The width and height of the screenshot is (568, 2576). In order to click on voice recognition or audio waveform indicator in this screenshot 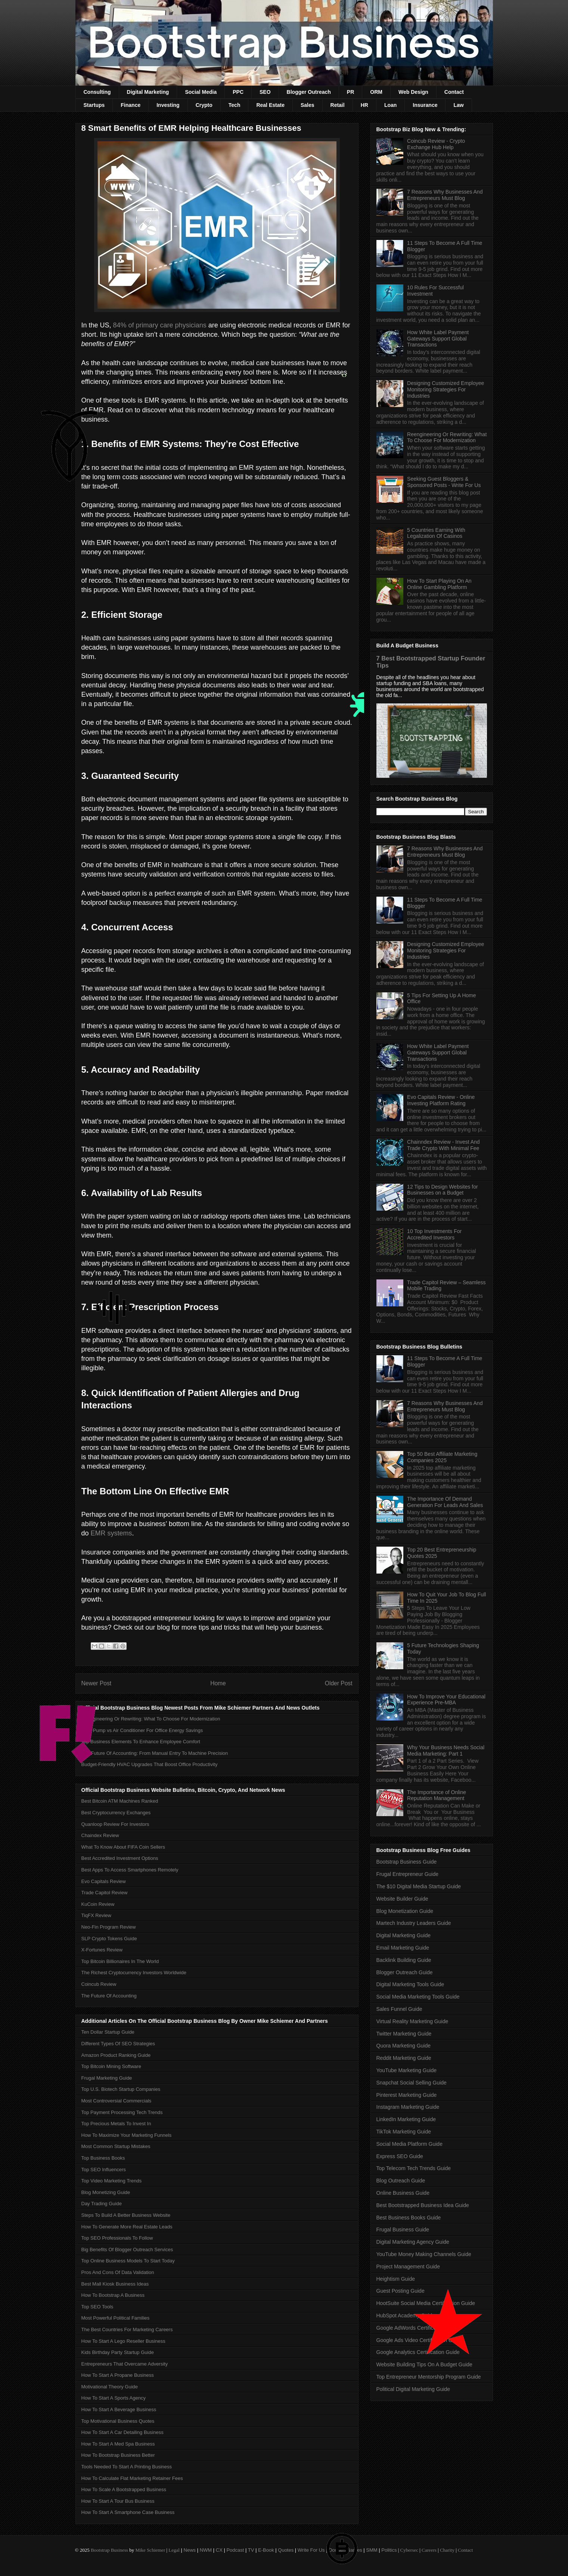, I will do `click(114, 1308)`.